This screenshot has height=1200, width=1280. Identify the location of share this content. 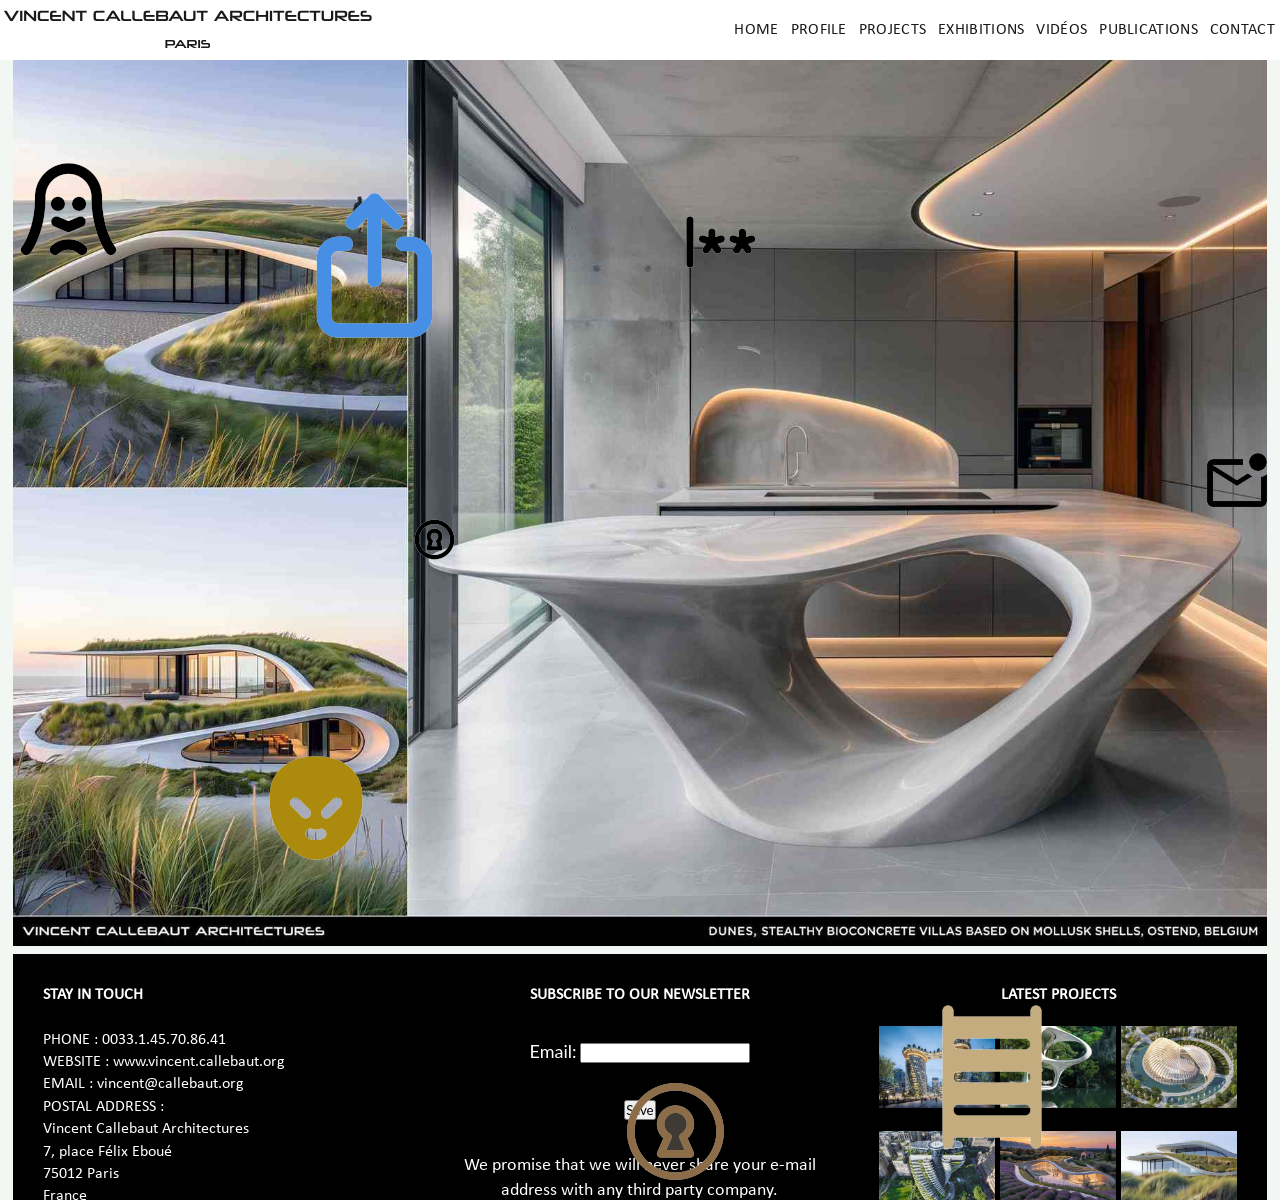
(374, 265).